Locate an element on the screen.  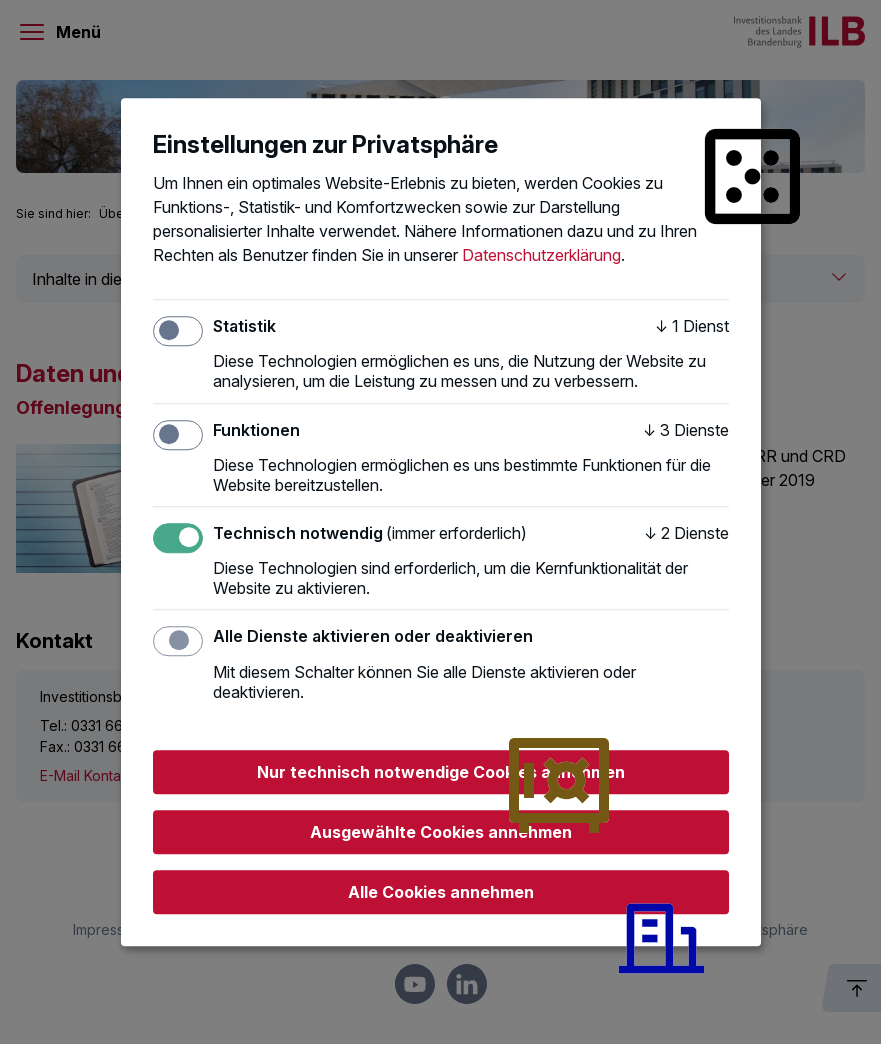
view office or business location is located at coordinates (661, 938).